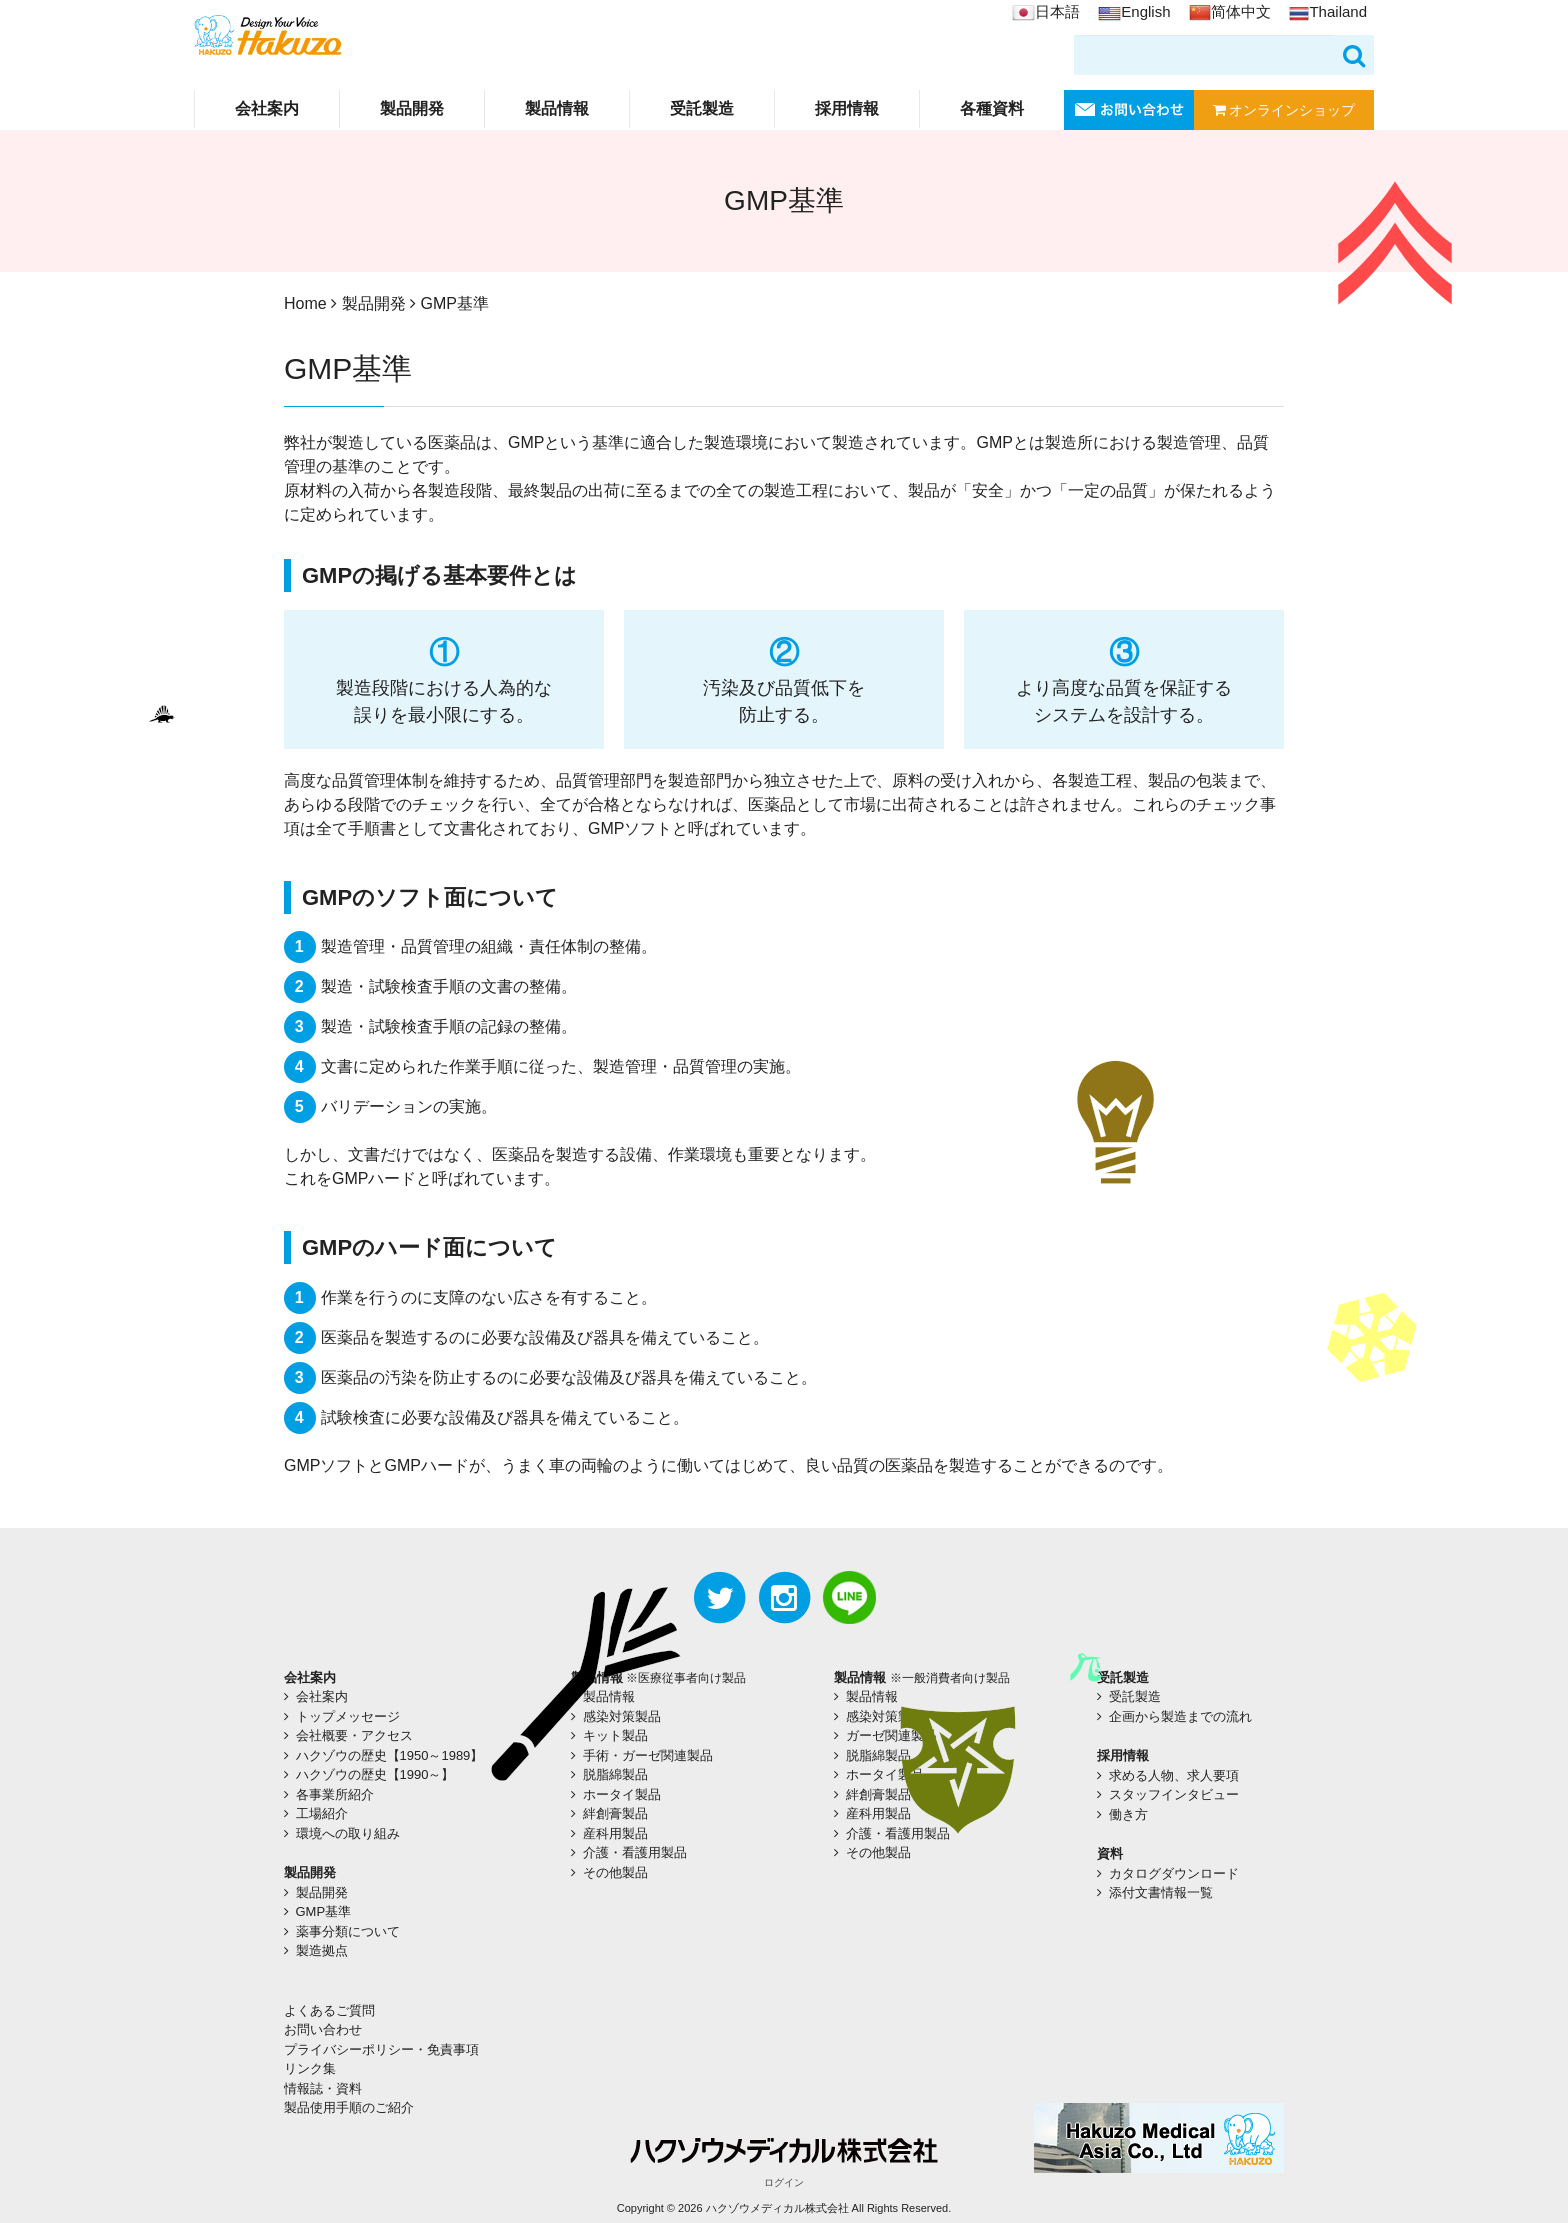 The image size is (1568, 2223). I want to click on indicates a new baby announcement or birth notification, so click(1086, 1666).